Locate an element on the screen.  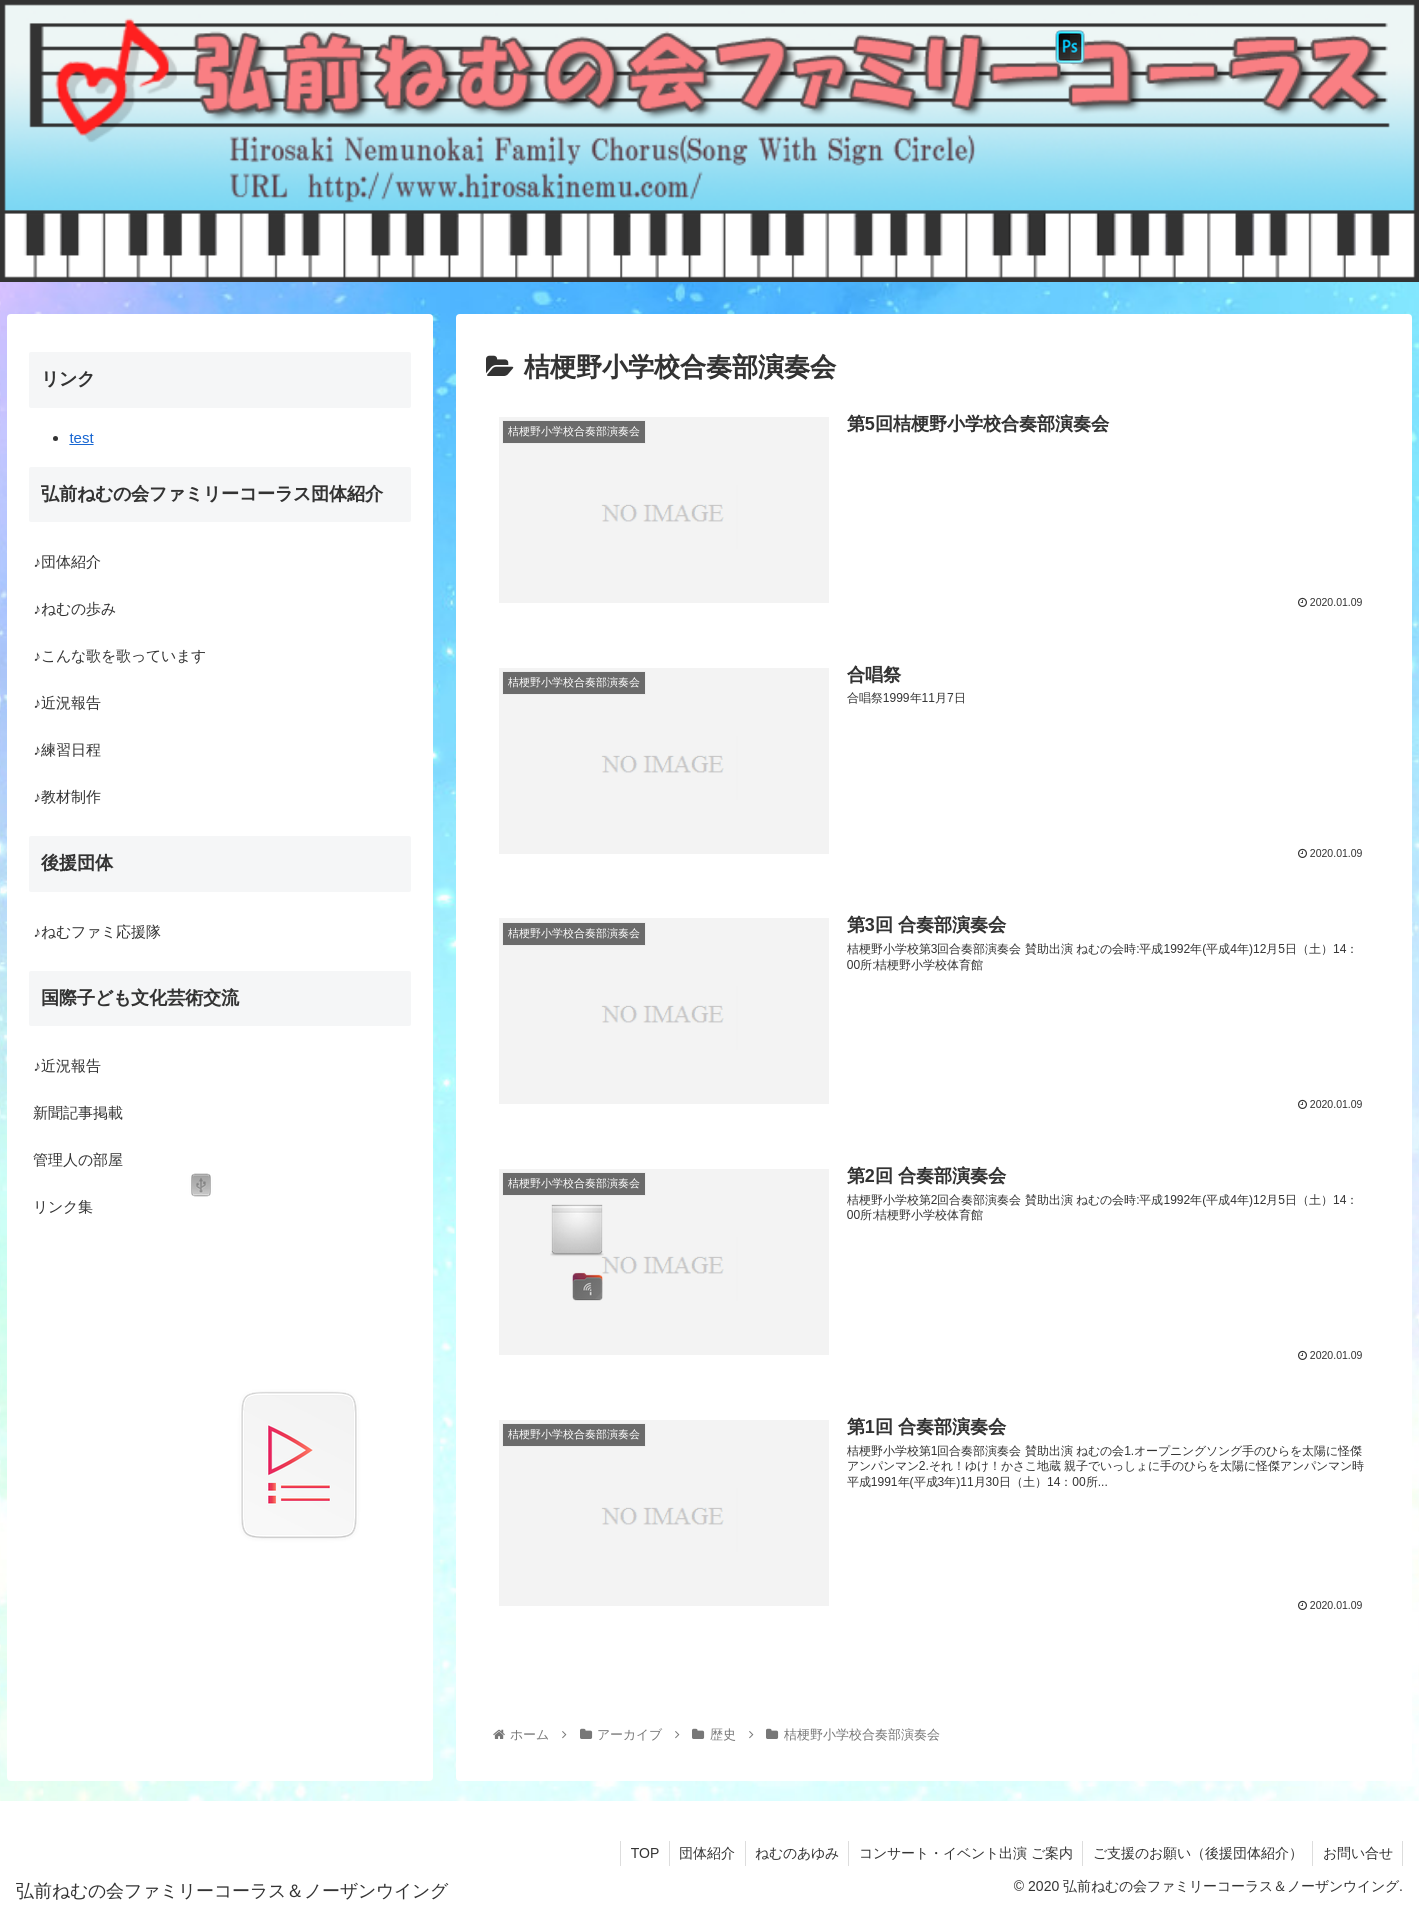
adobe photoshop file type indicator is located at coordinates (1070, 47).